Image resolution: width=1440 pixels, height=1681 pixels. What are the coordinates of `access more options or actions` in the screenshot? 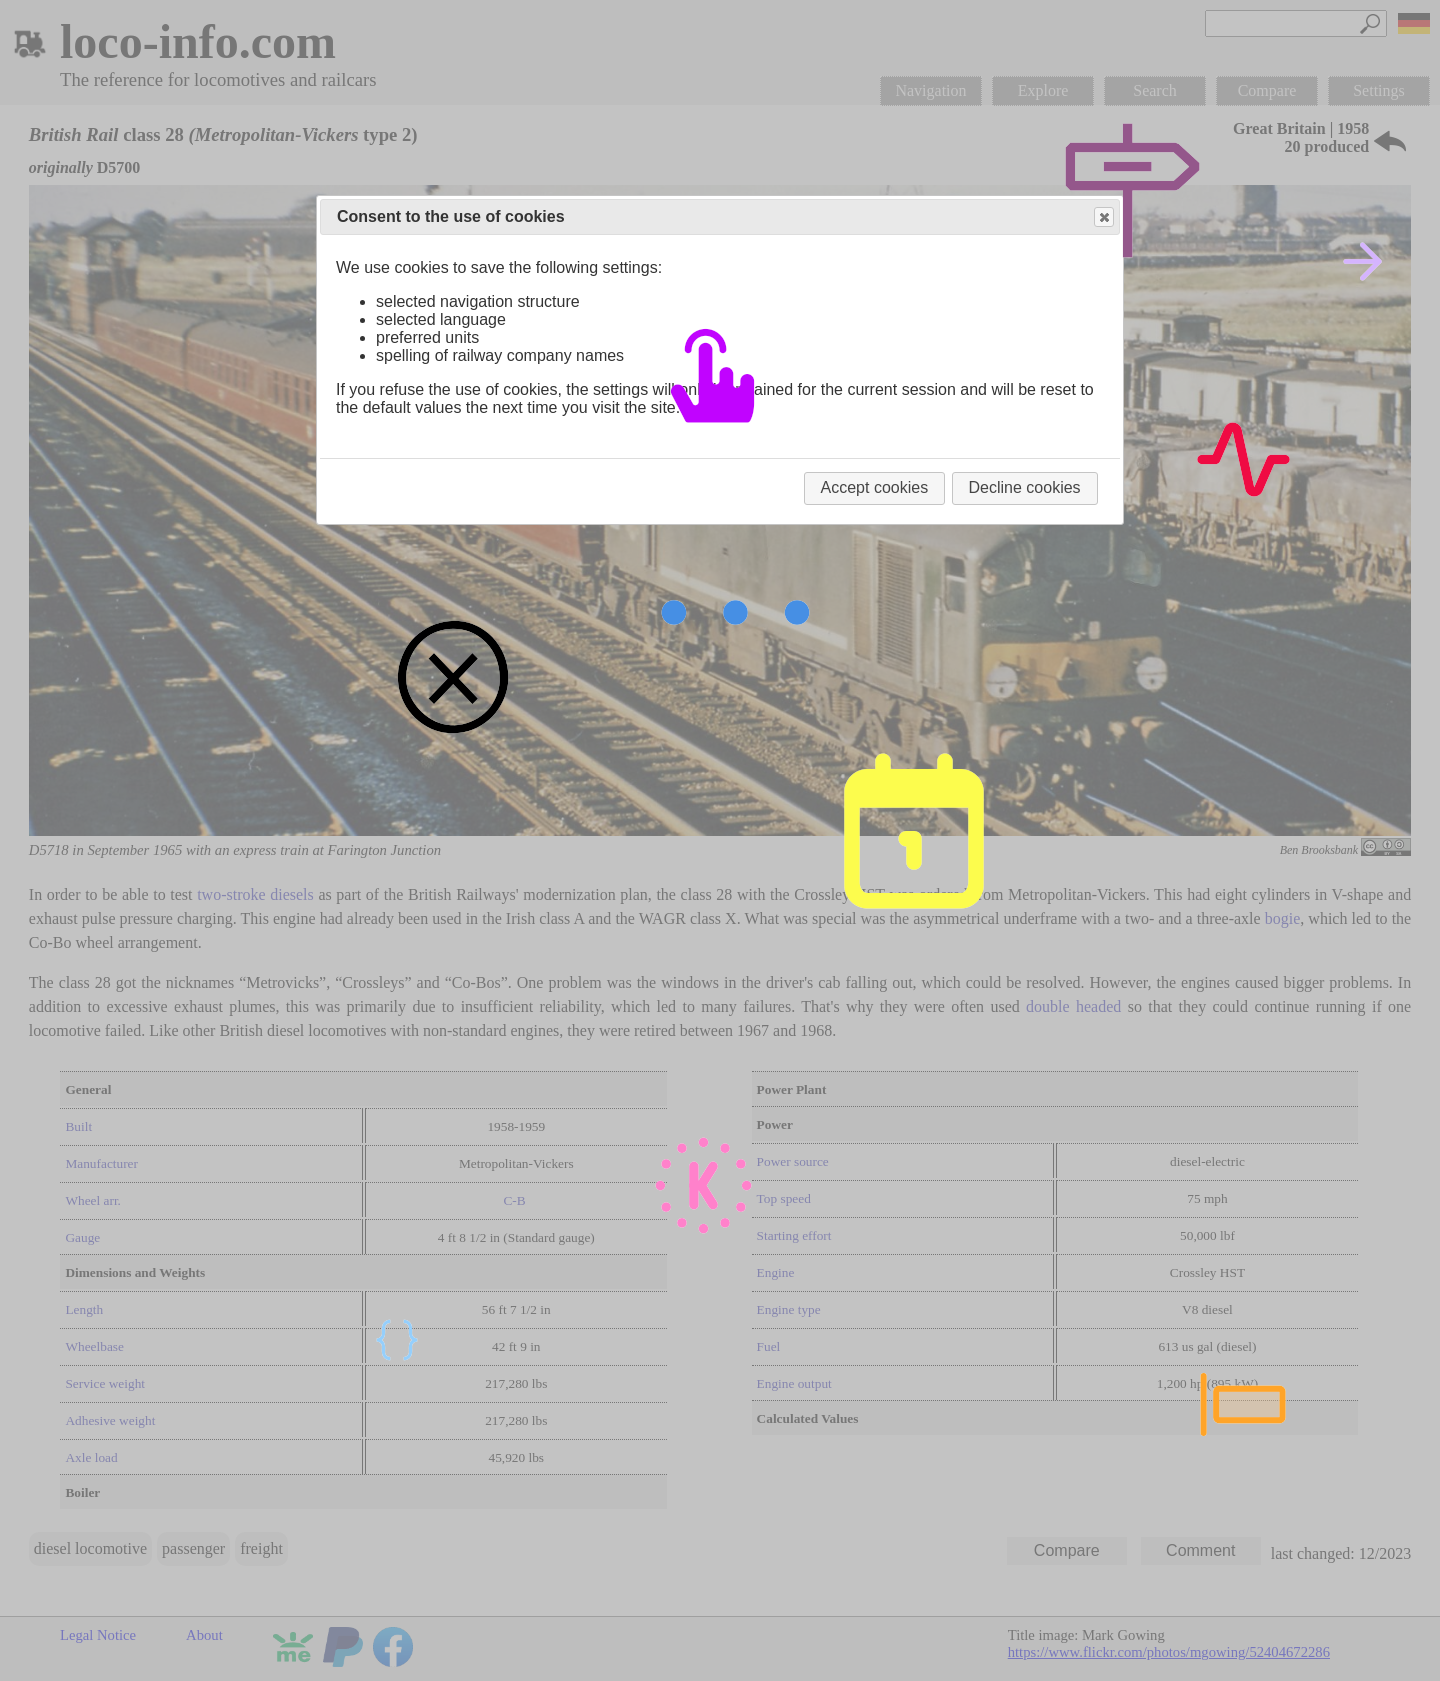 It's located at (735, 612).